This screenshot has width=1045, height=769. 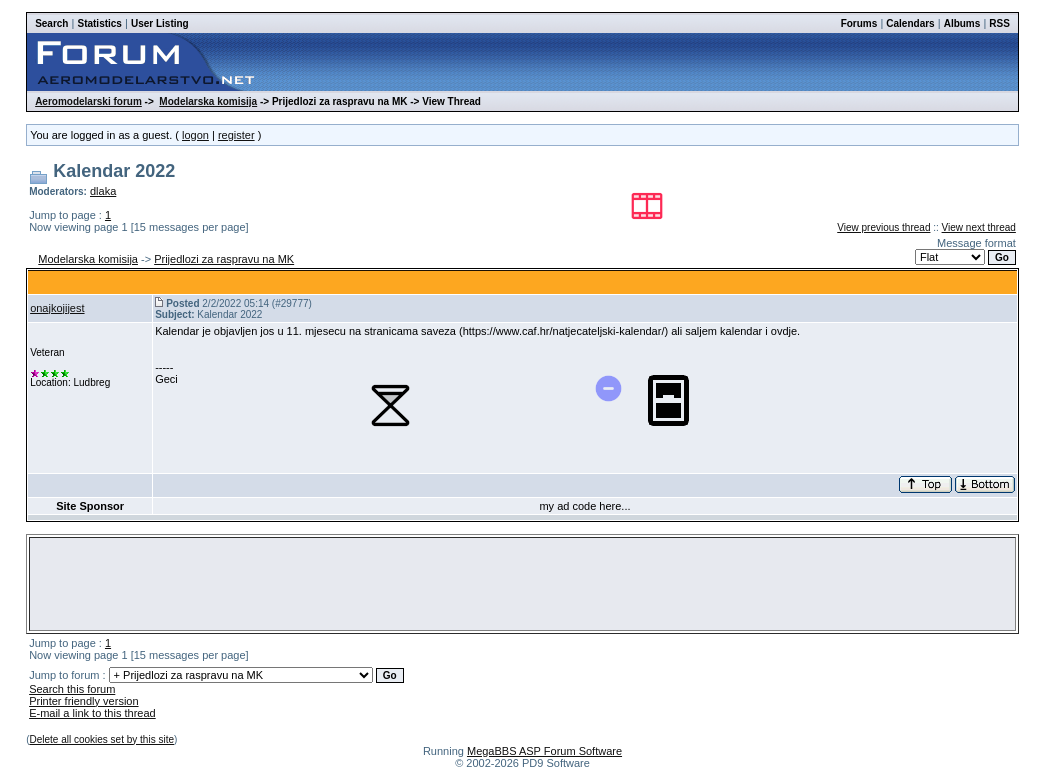 I want to click on indicates high time remaining on a timer or process, so click(x=390, y=405).